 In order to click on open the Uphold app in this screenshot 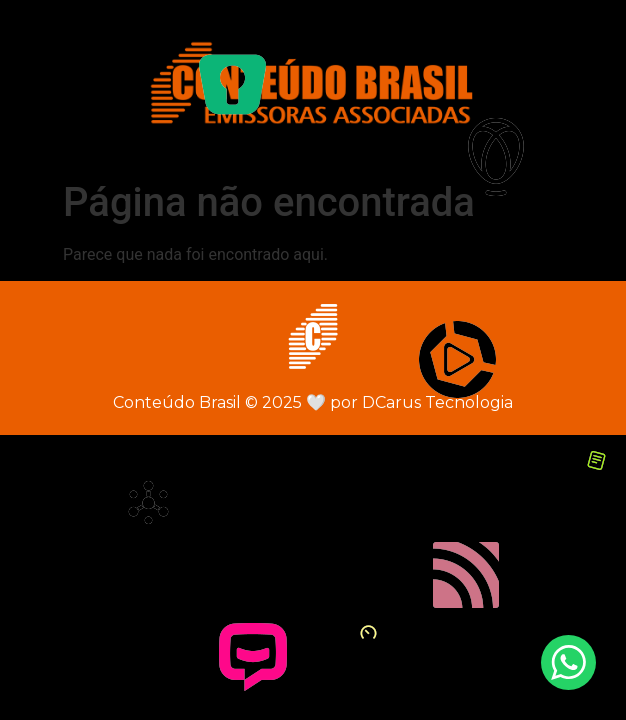, I will do `click(496, 157)`.